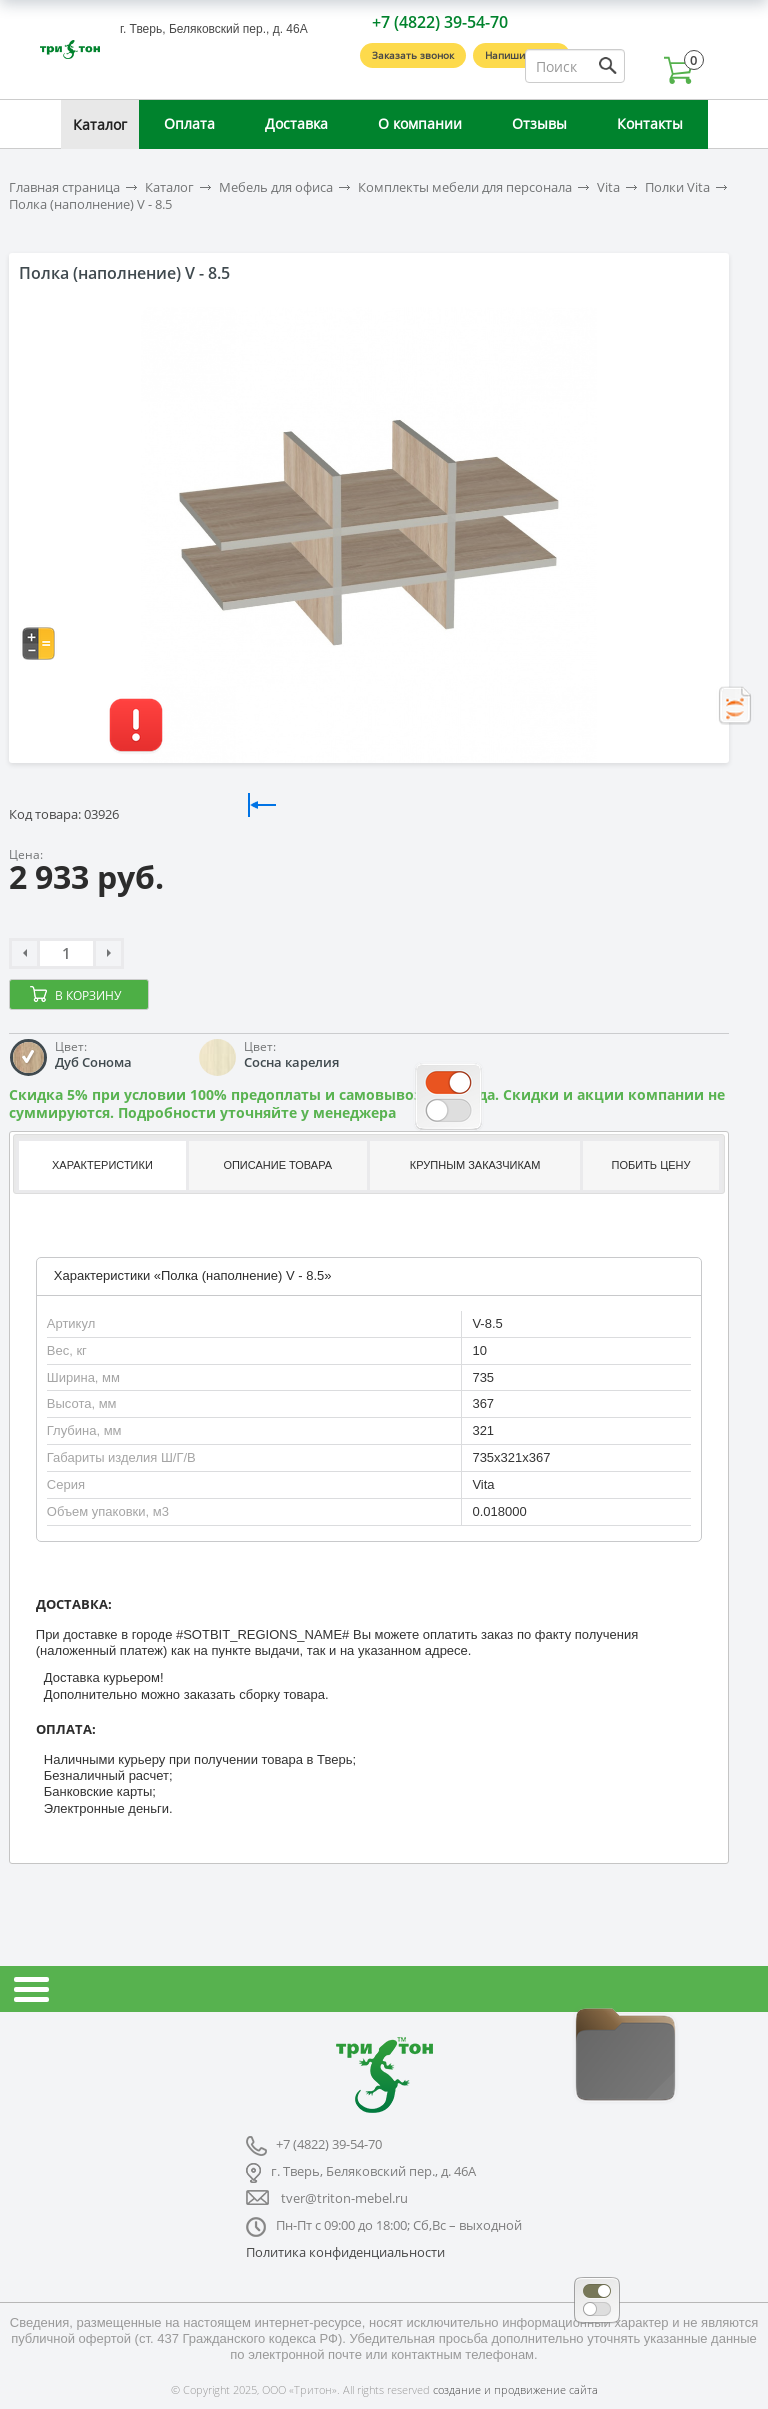 Image resolution: width=768 pixels, height=2409 pixels. What do you see at coordinates (448, 1096) in the screenshot?
I see `open system settings or preferences` at bounding box center [448, 1096].